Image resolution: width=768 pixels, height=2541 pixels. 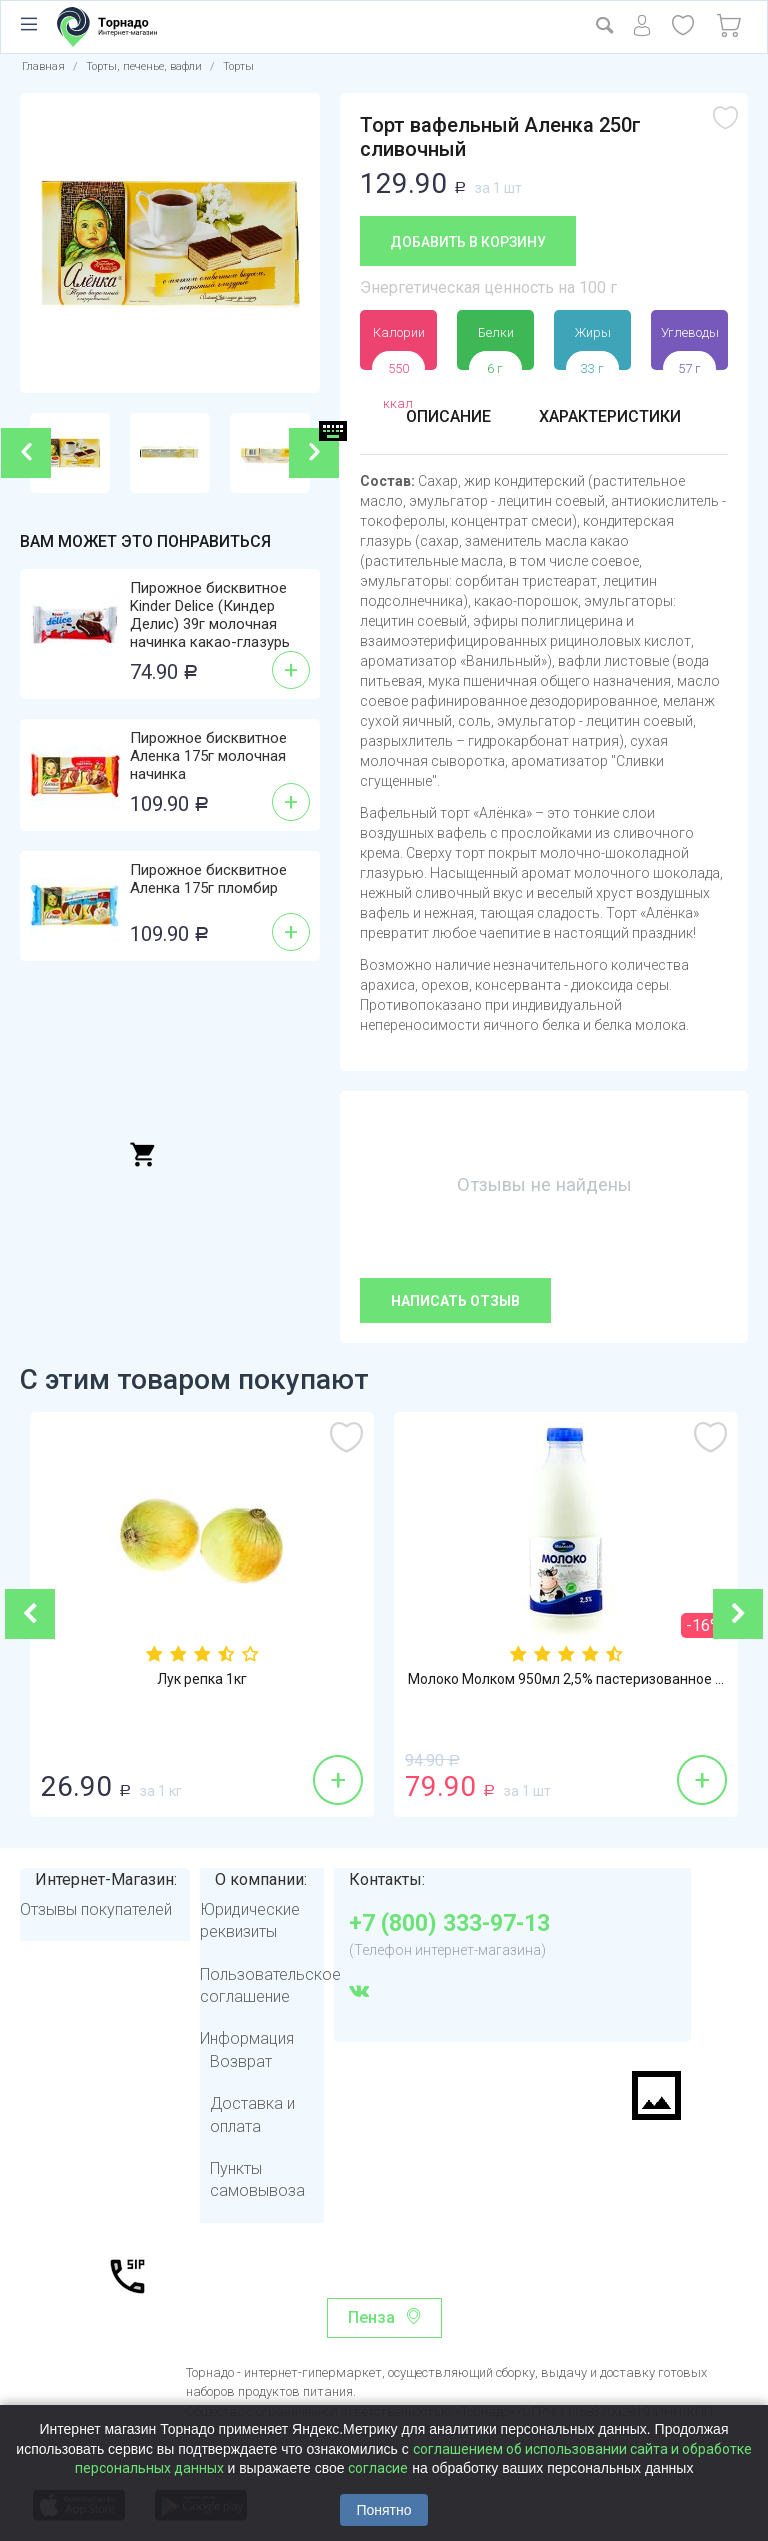 What do you see at coordinates (656, 2095) in the screenshot?
I see `view original image without cropping` at bounding box center [656, 2095].